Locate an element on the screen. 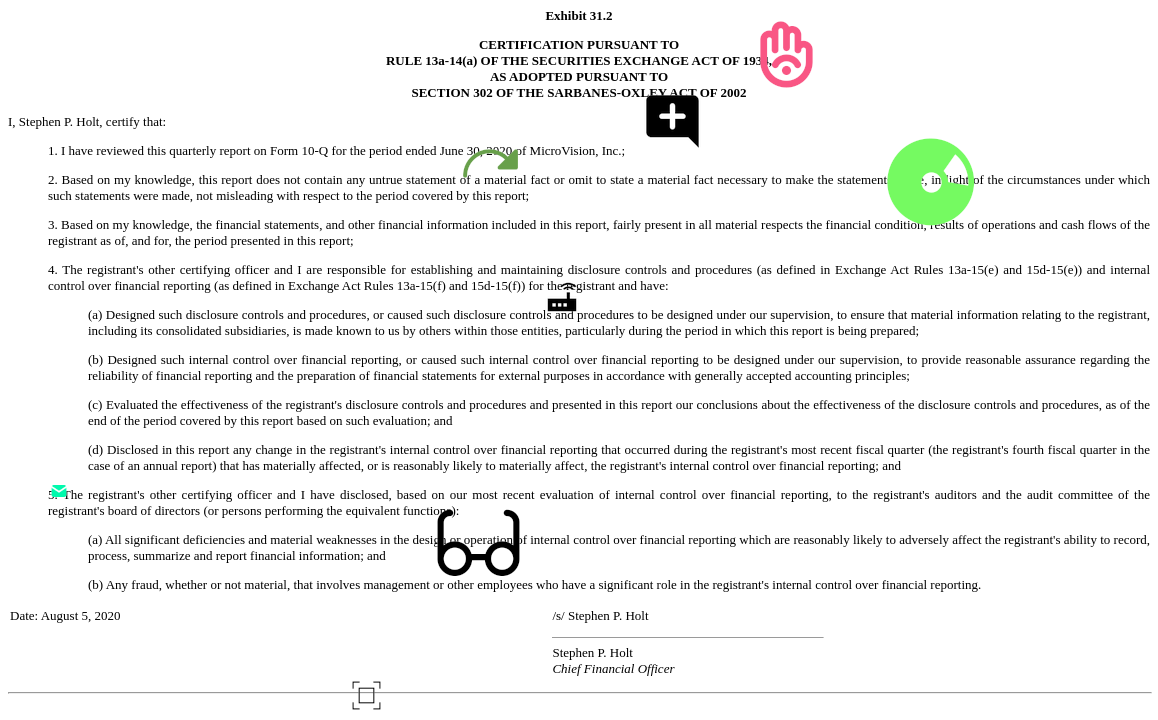 The image size is (1158, 720). add a new comment is located at coordinates (672, 121).